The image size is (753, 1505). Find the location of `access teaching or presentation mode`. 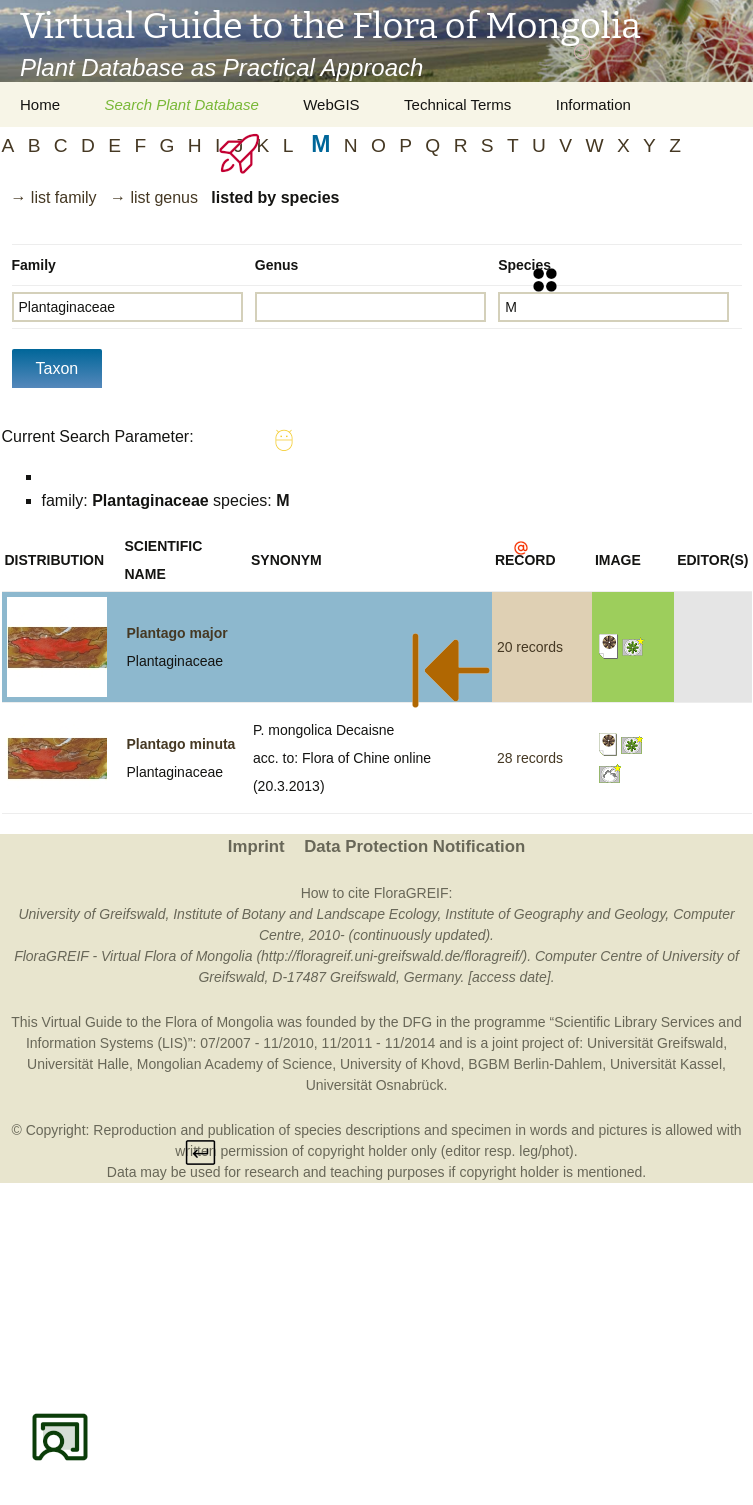

access teaching or presentation mode is located at coordinates (60, 1437).